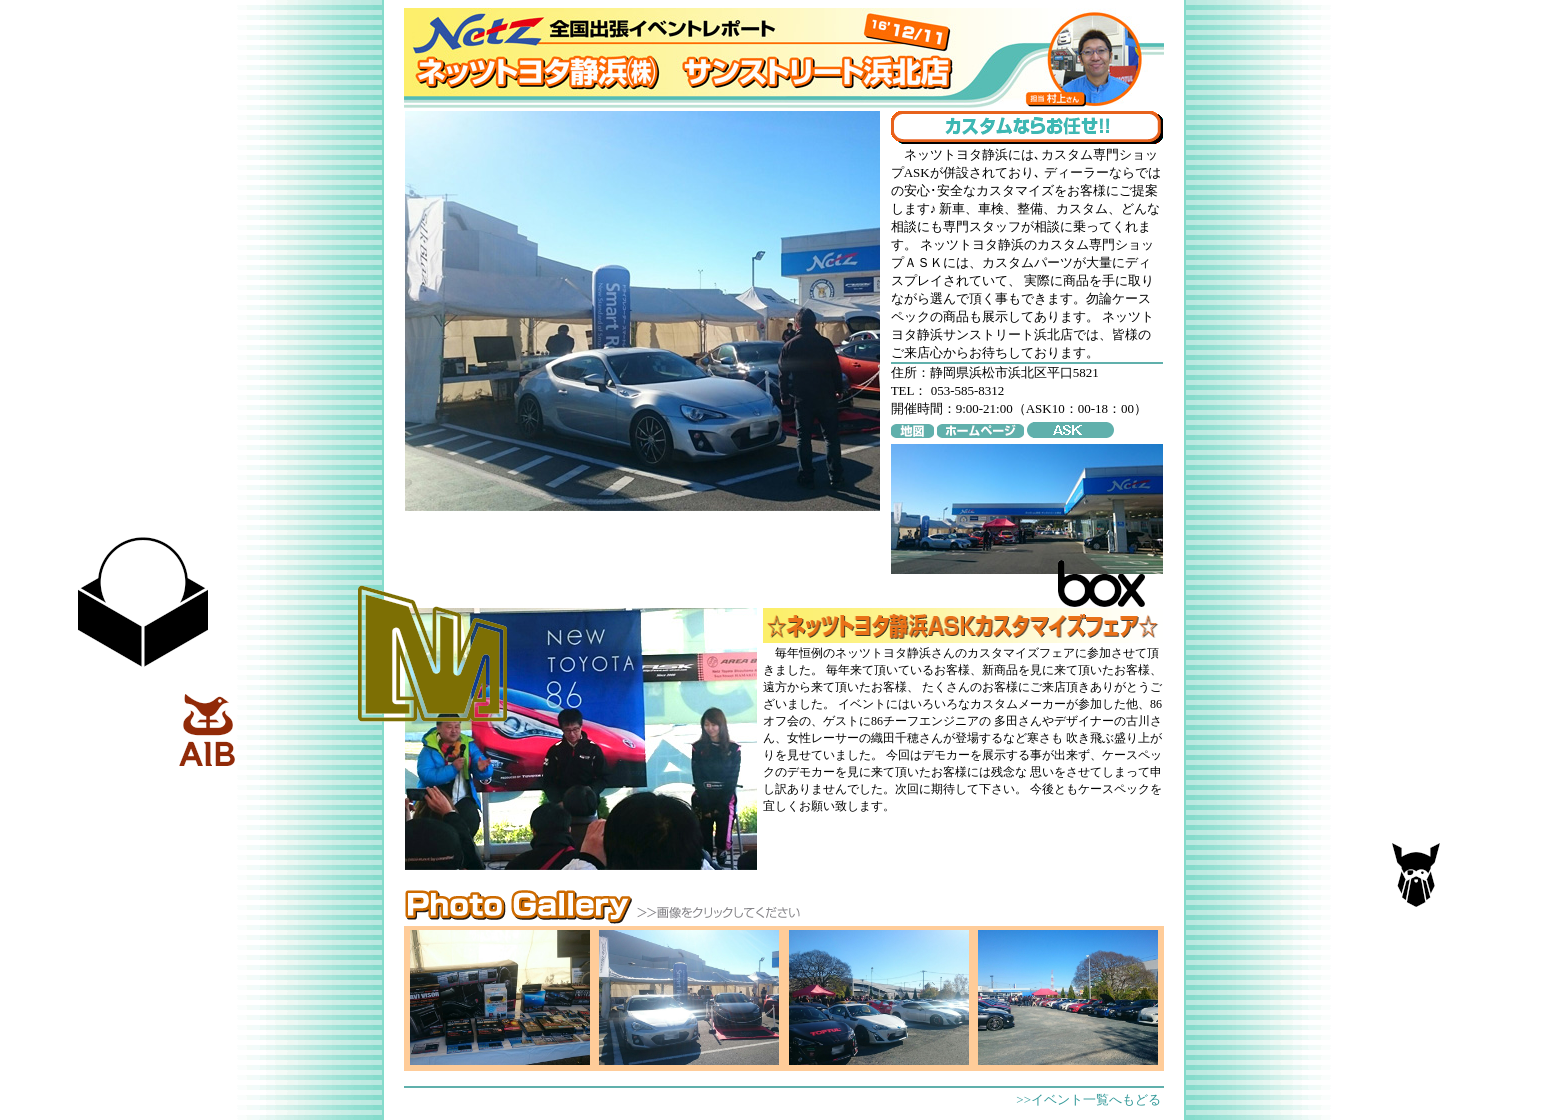 The width and height of the screenshot is (1568, 1120). I want to click on open Roundcube webmail client, so click(143, 602).